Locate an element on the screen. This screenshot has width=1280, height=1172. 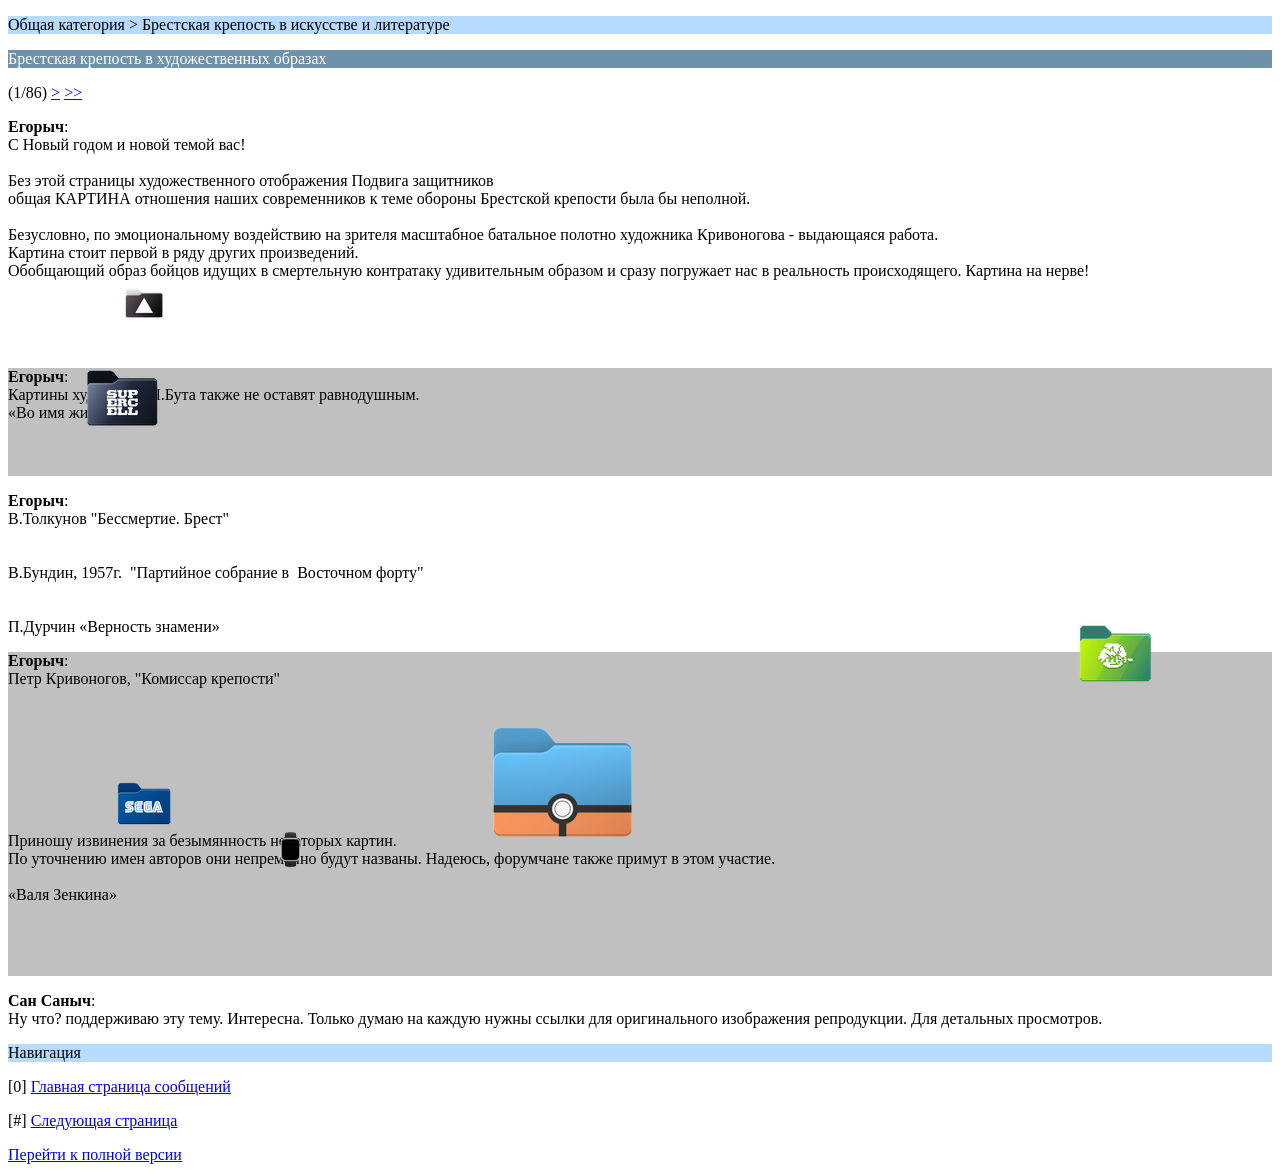
open vercel project files is located at coordinates (144, 304).